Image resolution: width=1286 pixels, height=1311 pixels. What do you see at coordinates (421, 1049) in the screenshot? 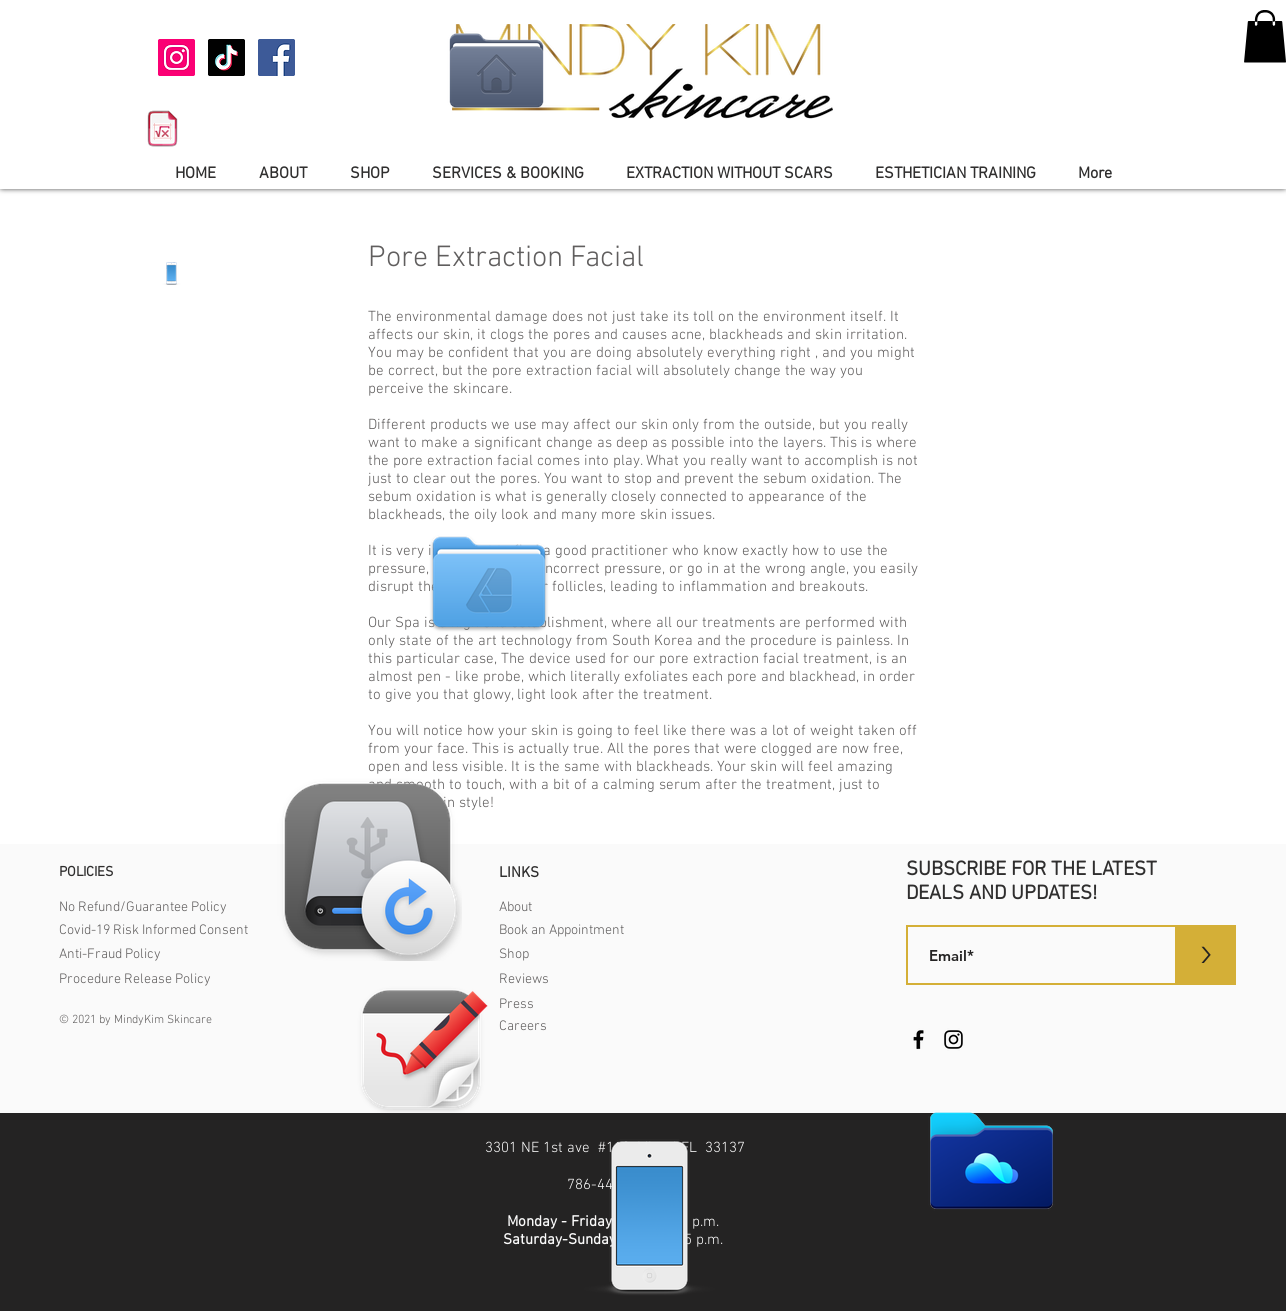
I see `open drawing app` at bounding box center [421, 1049].